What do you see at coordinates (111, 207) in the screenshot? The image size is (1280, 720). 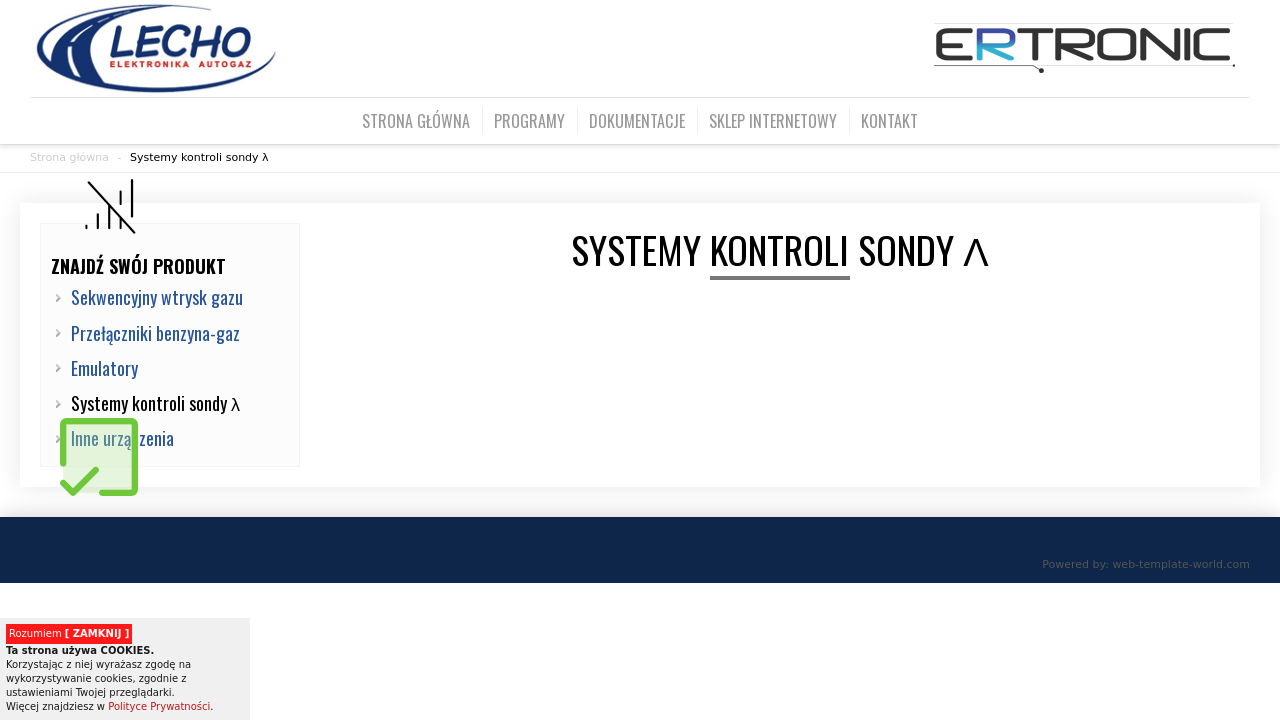 I see `no cellular signal available` at bounding box center [111, 207].